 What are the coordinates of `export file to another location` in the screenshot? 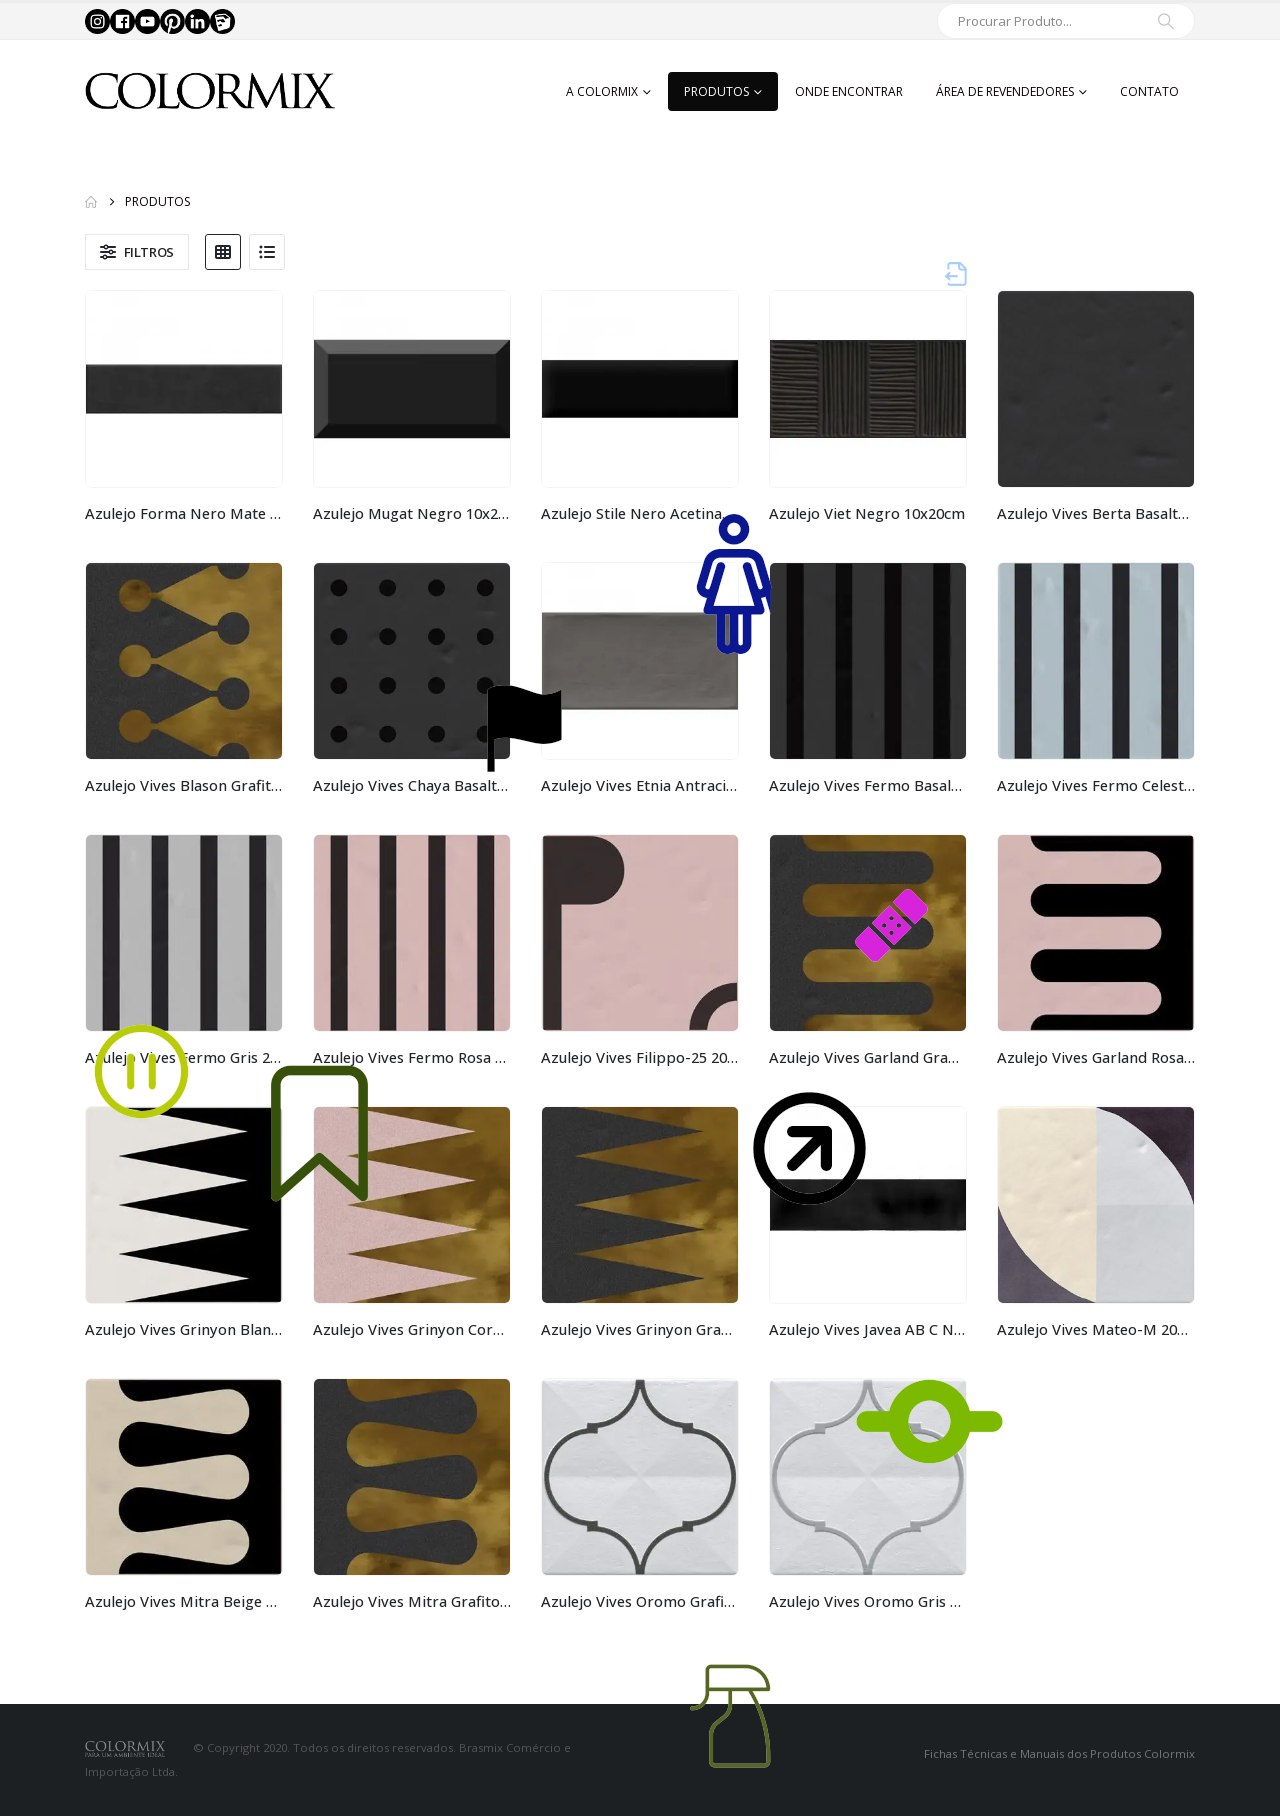 It's located at (957, 274).